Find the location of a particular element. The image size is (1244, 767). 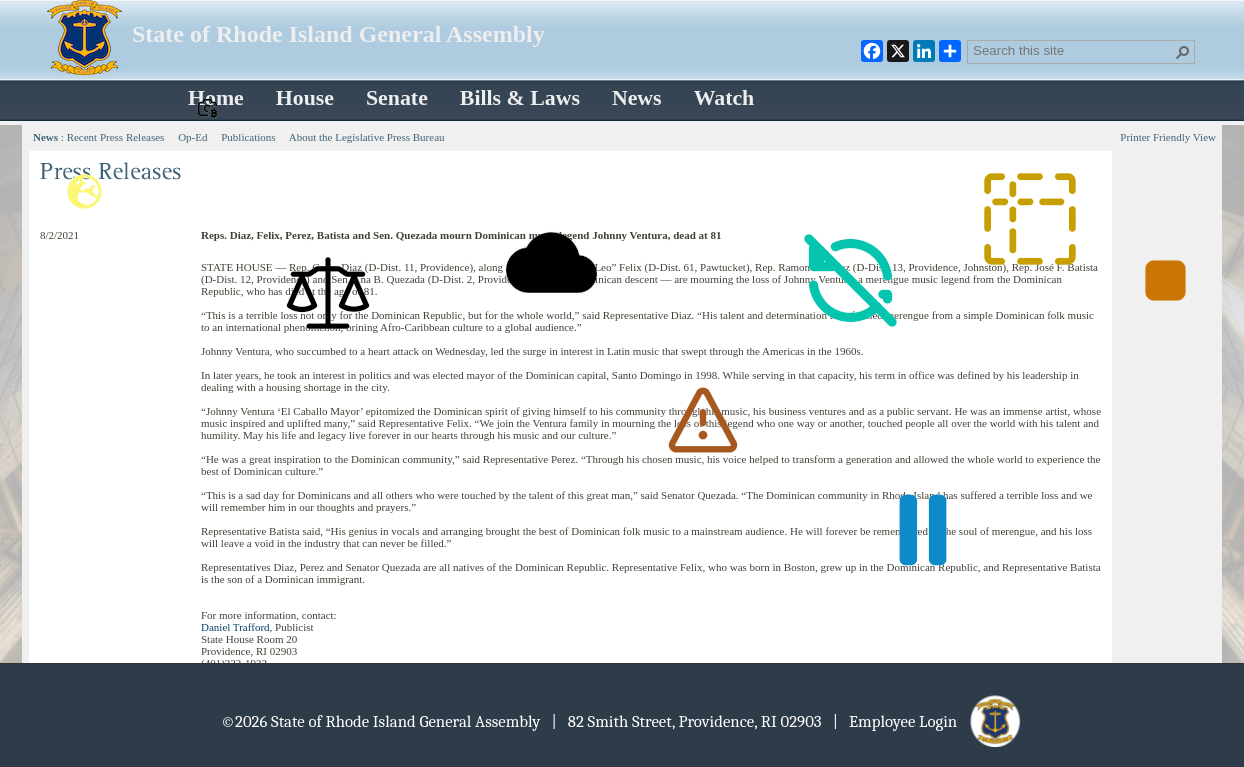

indicates cloudy weather conditions is located at coordinates (551, 262).